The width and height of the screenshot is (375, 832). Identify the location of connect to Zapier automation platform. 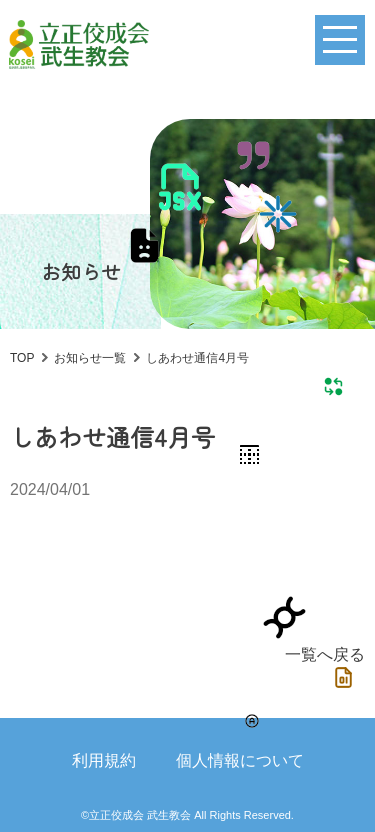
(278, 214).